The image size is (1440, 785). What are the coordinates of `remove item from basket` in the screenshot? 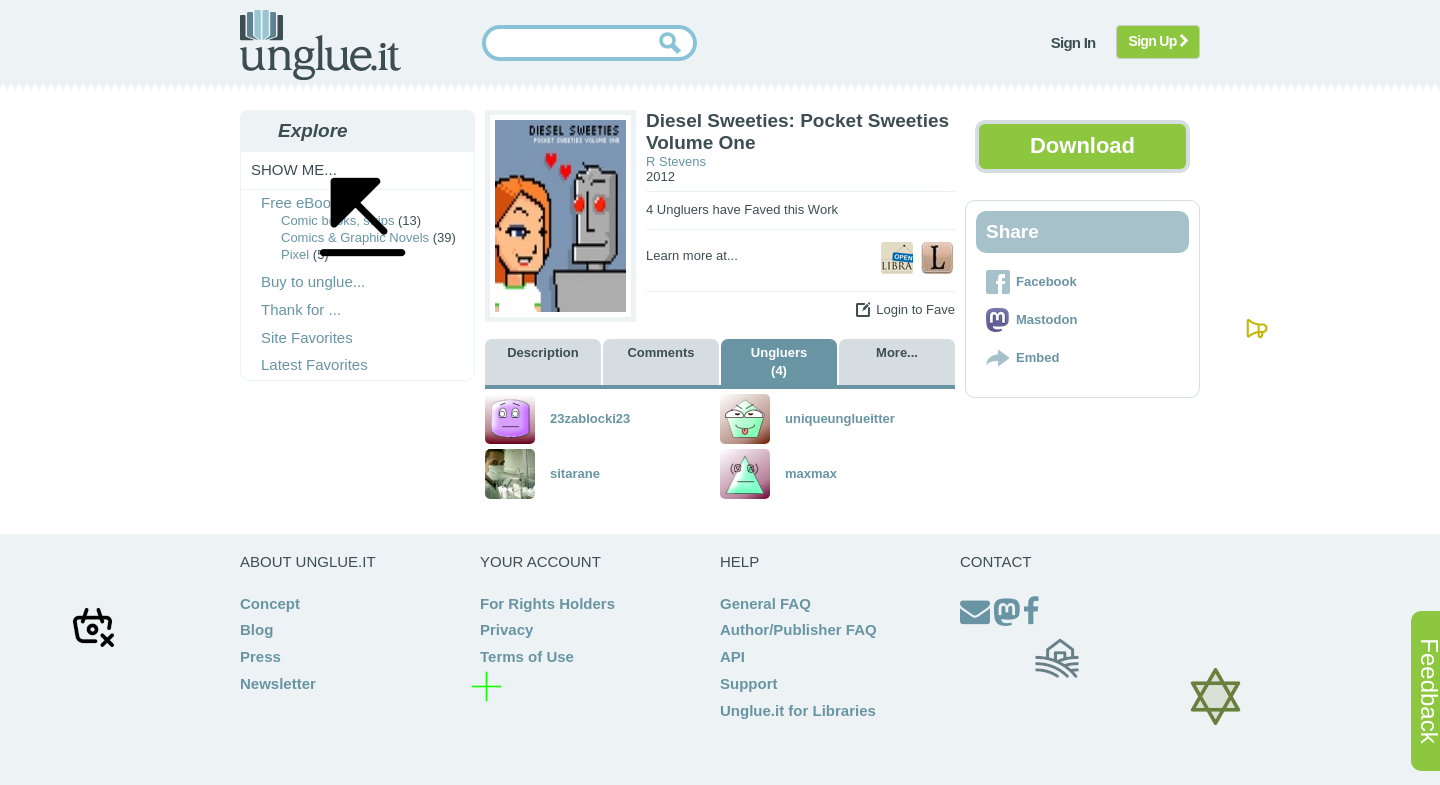 It's located at (92, 625).